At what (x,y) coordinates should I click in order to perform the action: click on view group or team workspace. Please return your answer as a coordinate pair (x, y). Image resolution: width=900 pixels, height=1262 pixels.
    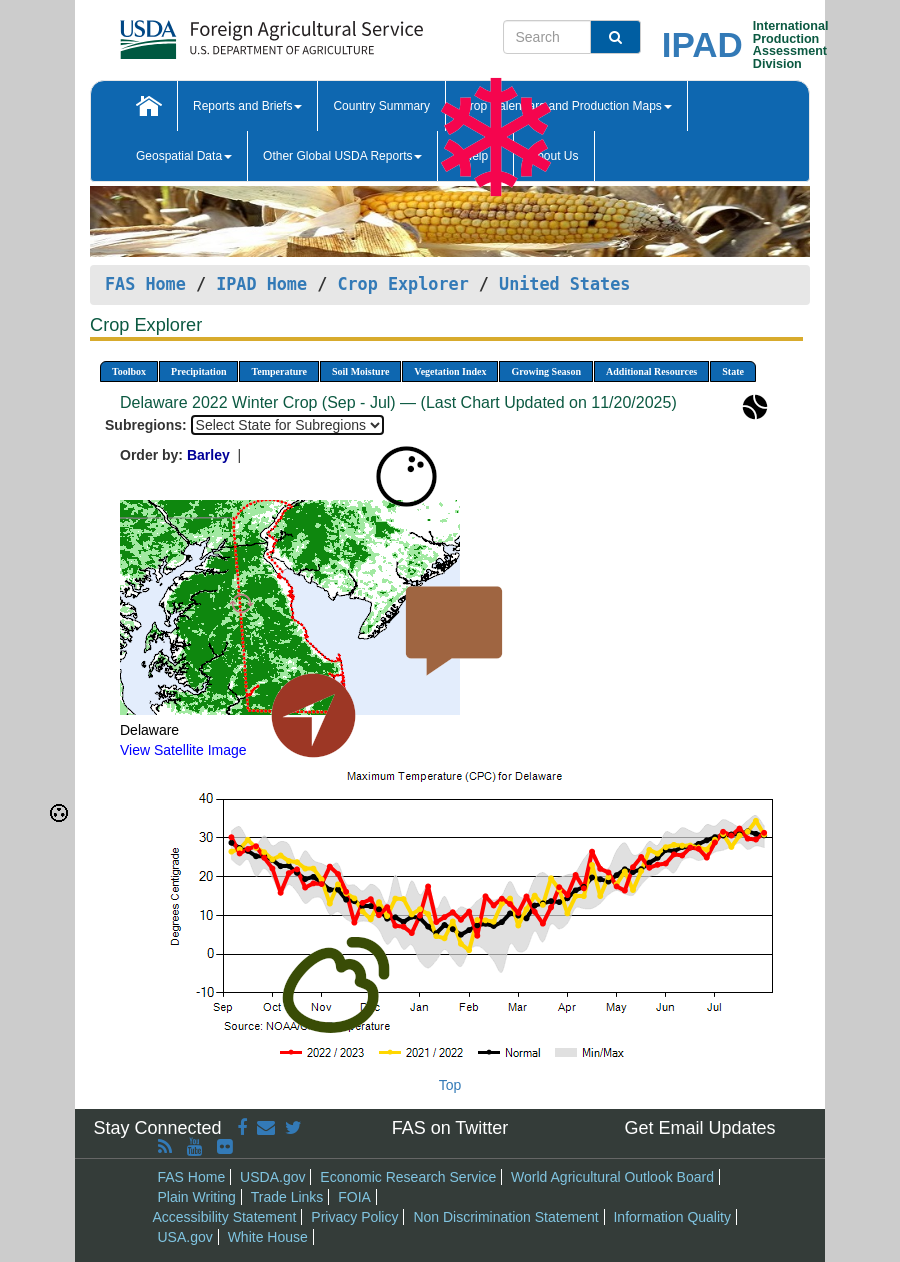
    Looking at the image, I should click on (59, 813).